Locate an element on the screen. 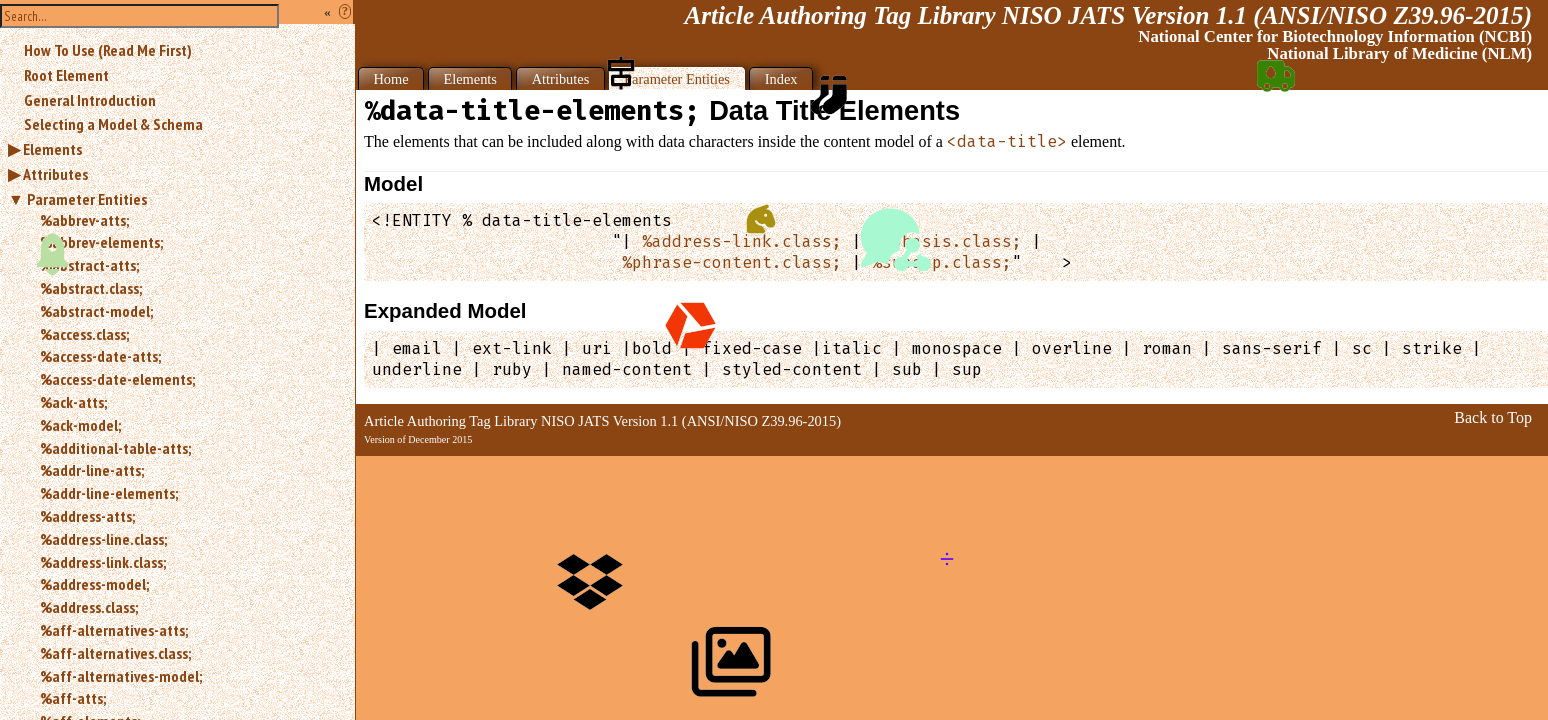 This screenshot has width=1548, height=720. open Dropbox cloud storage is located at coordinates (590, 582).